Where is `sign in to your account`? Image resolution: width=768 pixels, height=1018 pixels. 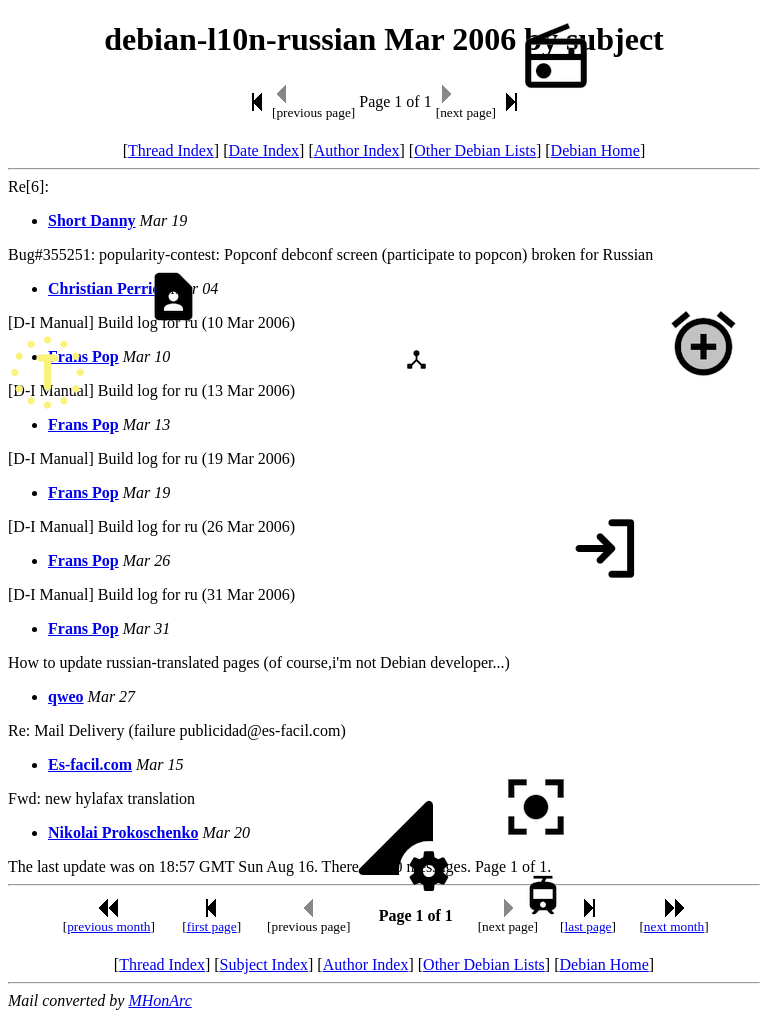
sign in to your account is located at coordinates (609, 548).